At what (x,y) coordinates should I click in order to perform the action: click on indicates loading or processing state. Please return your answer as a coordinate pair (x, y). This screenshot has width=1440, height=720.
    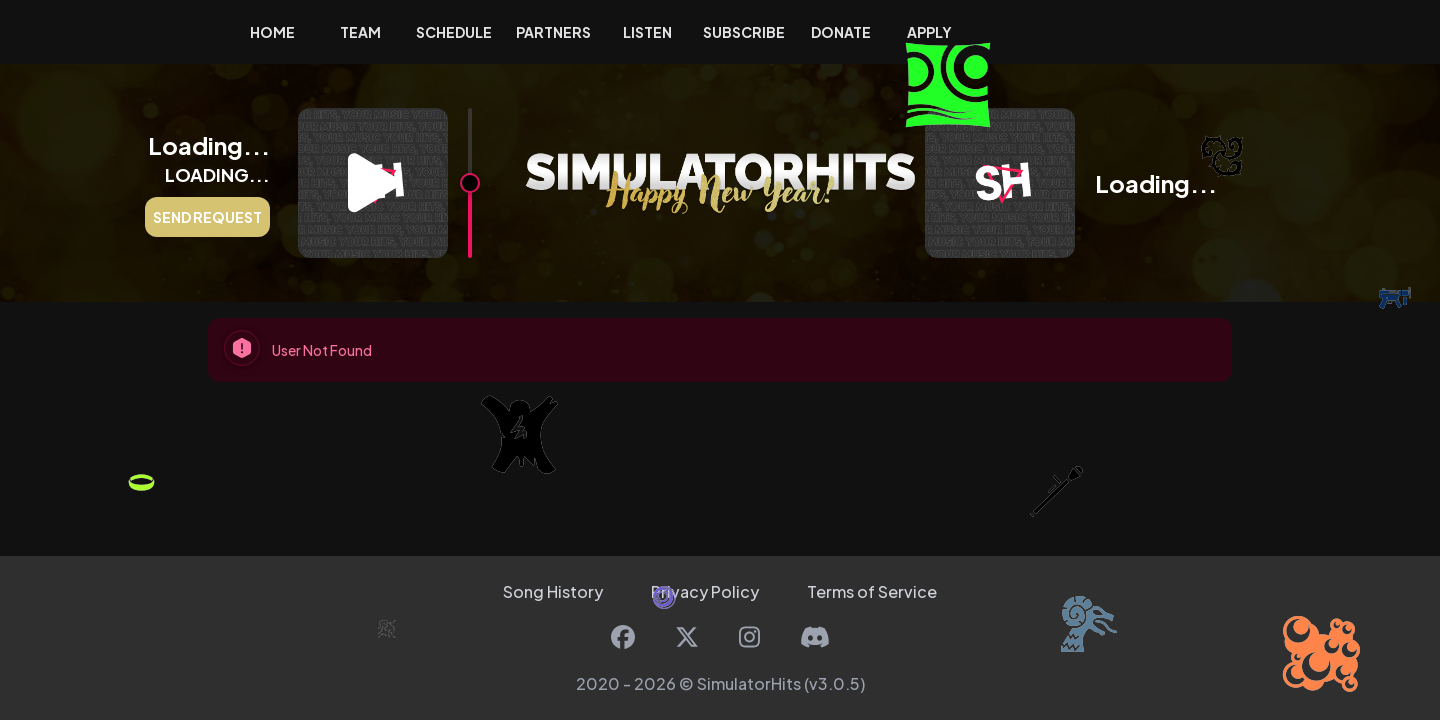
    Looking at the image, I should click on (664, 597).